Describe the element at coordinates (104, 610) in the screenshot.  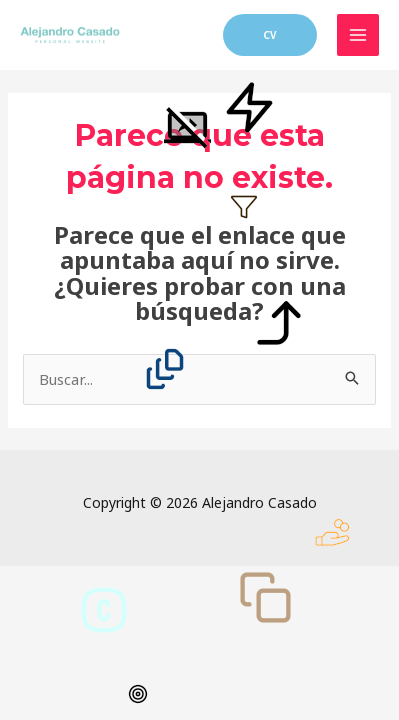
I see `indicates copyright information` at that location.